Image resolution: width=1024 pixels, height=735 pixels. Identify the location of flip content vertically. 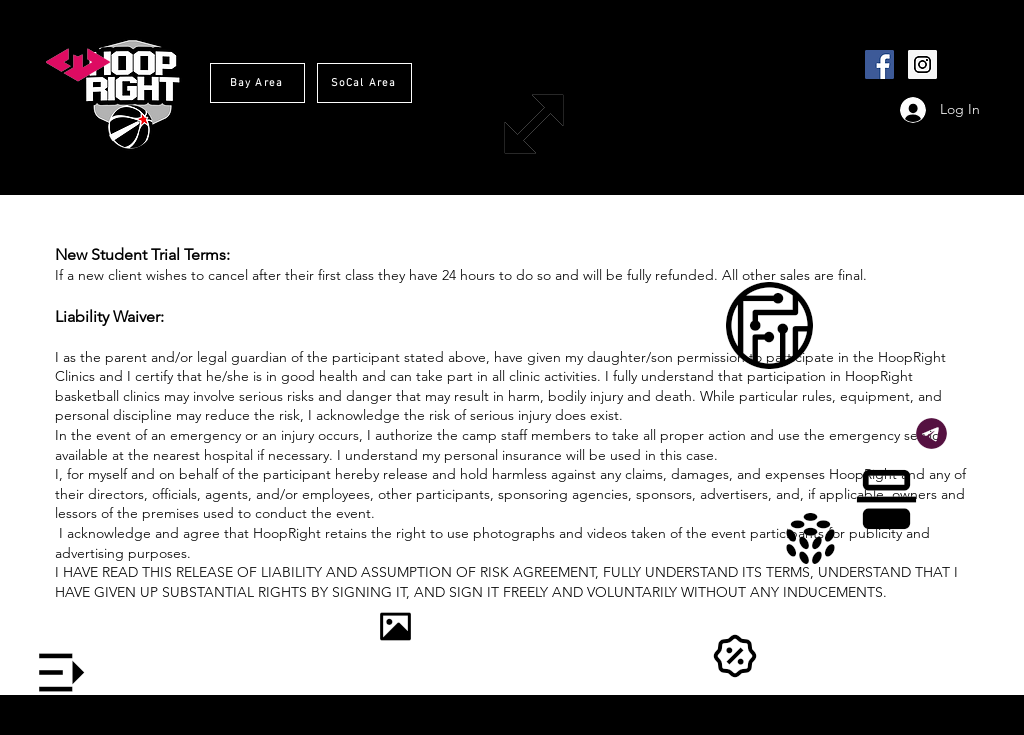
(886, 499).